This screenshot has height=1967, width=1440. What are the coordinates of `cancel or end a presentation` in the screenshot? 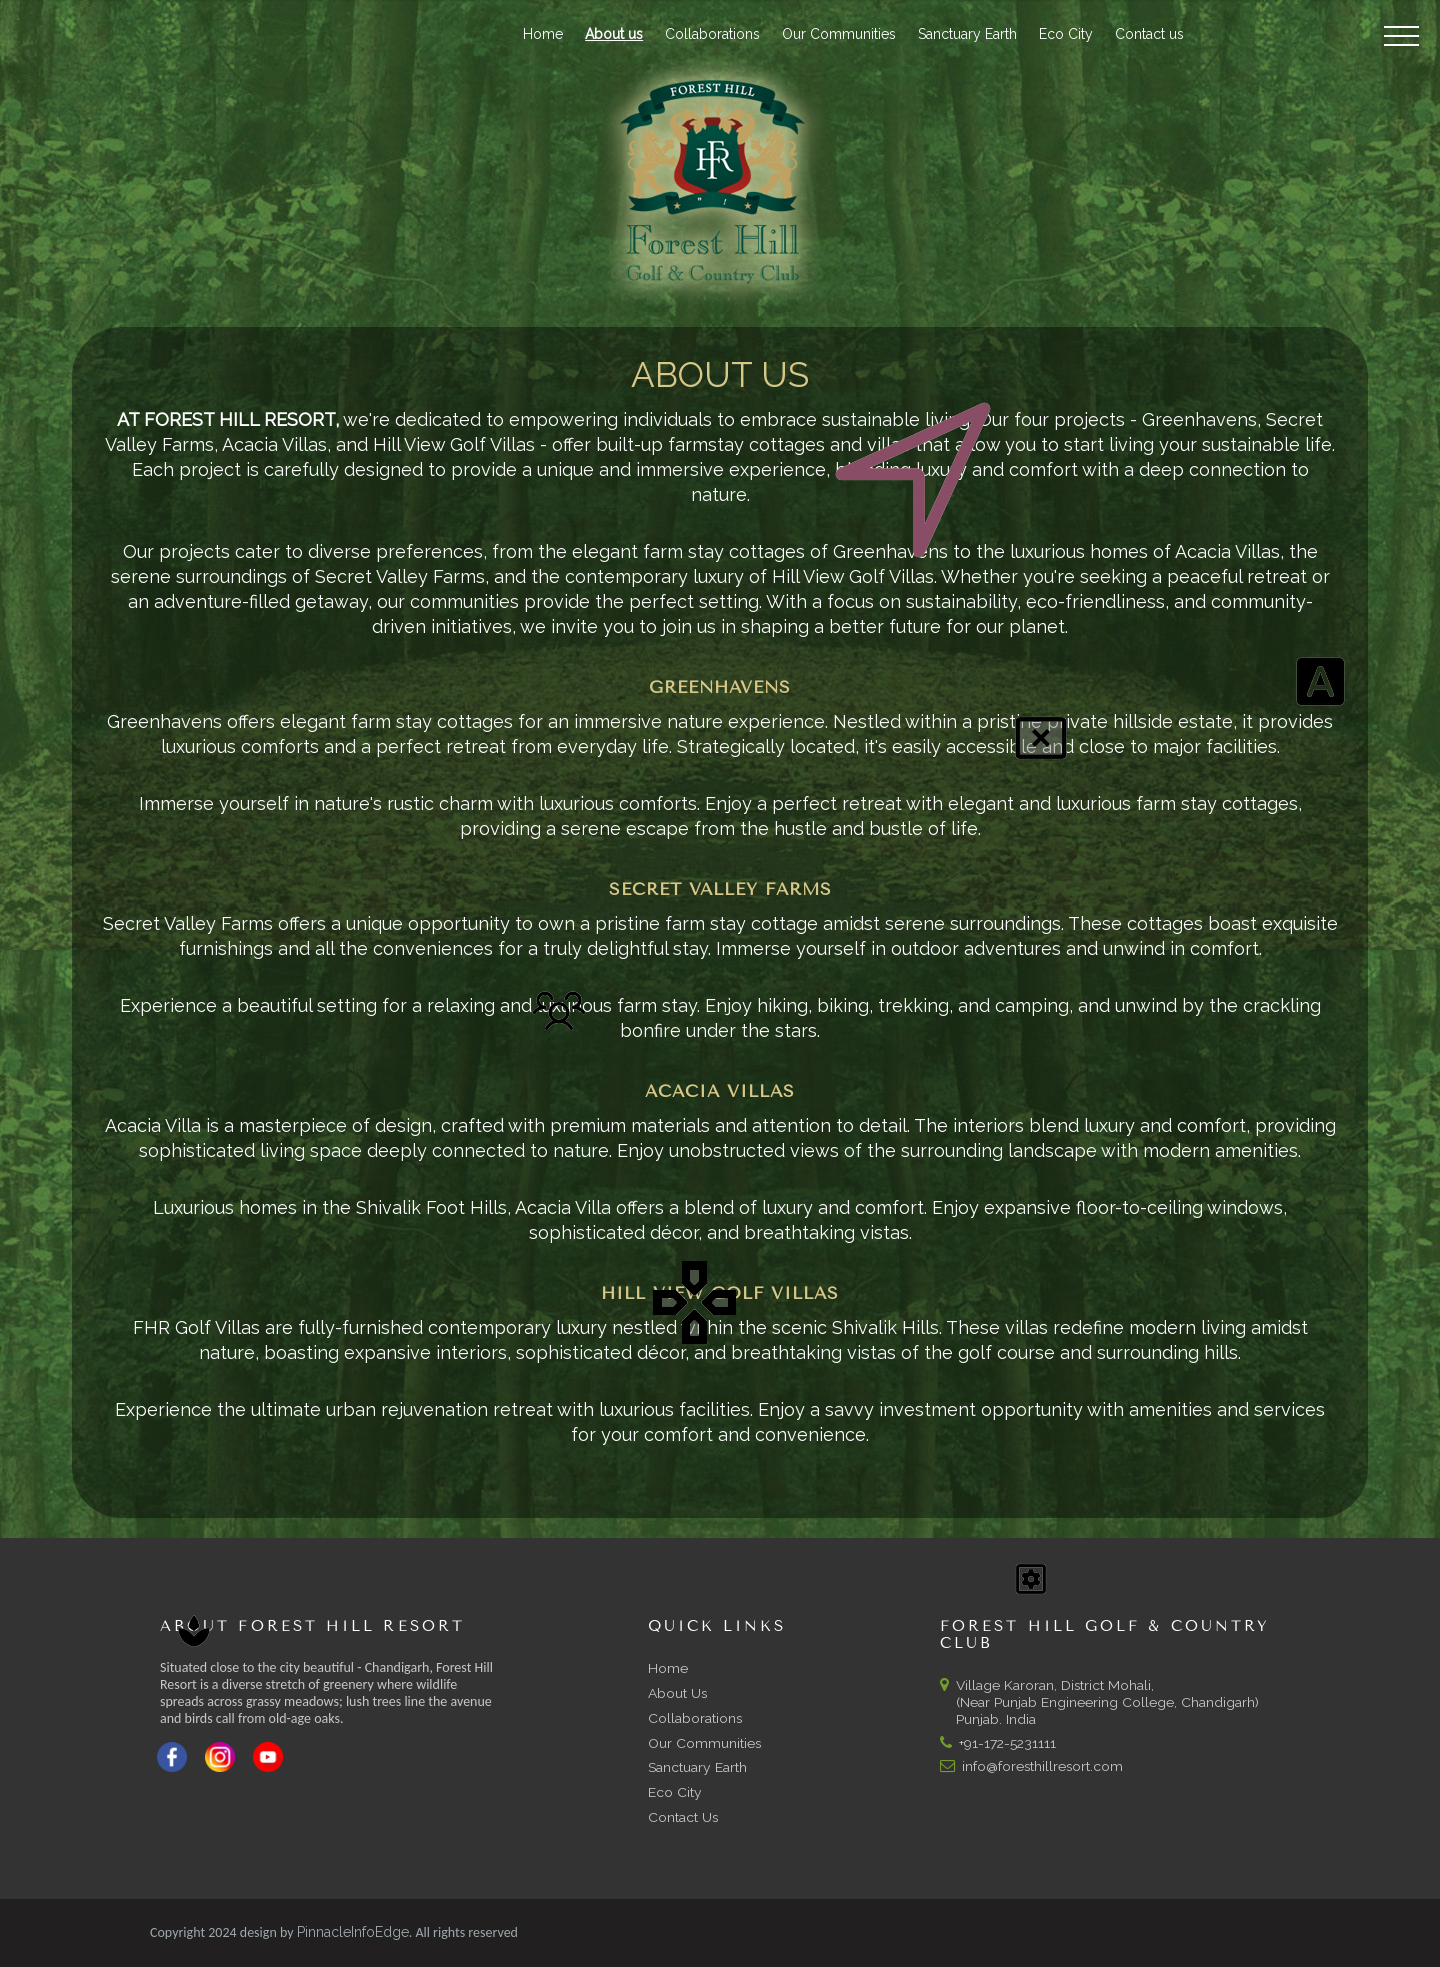 It's located at (1041, 738).